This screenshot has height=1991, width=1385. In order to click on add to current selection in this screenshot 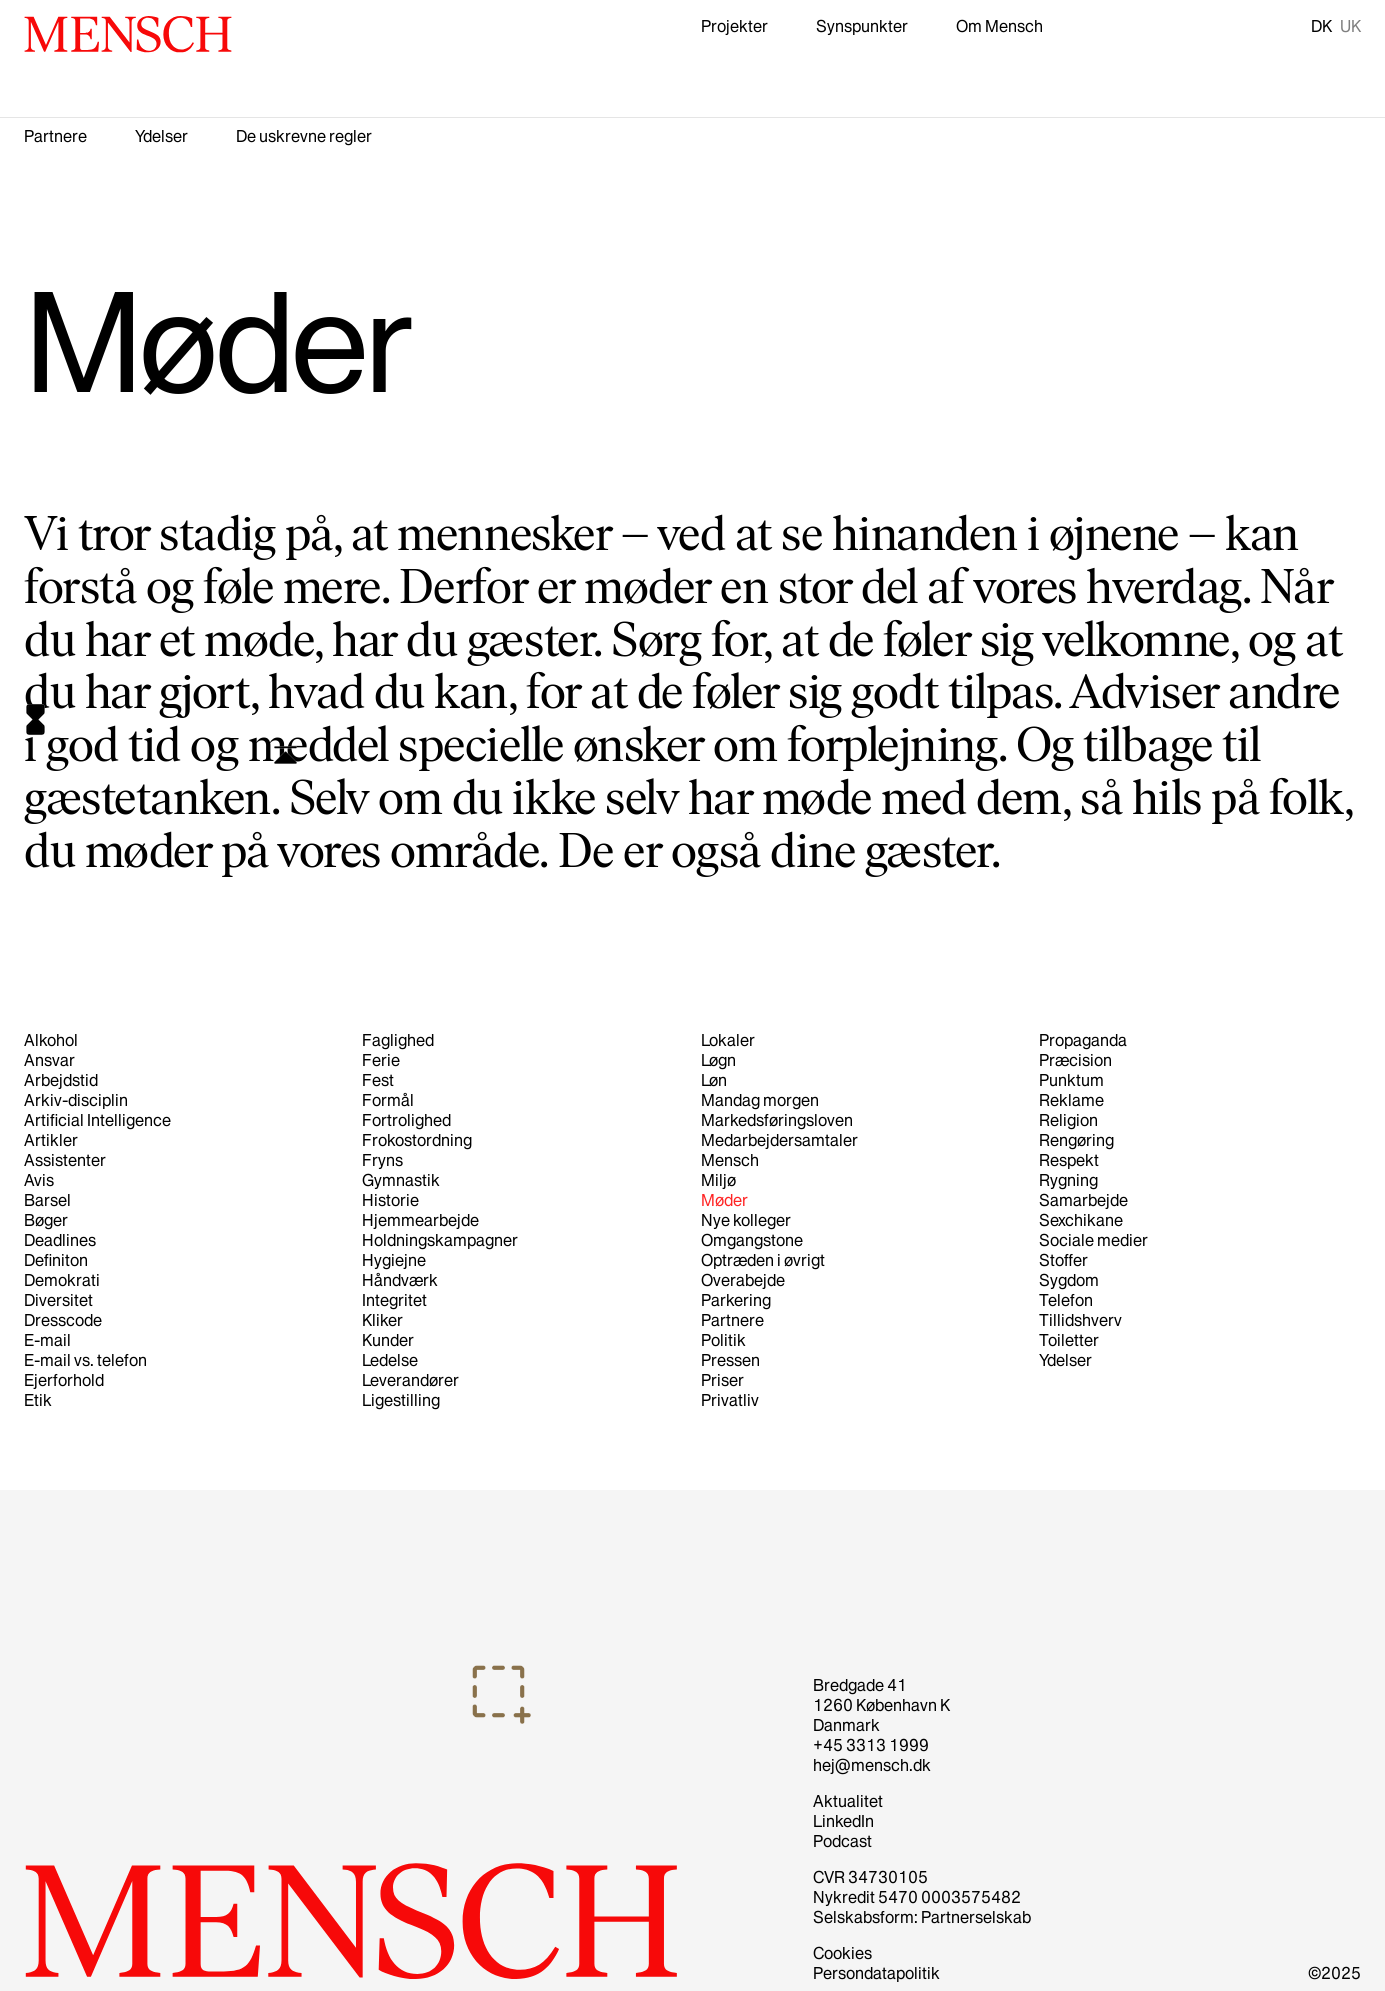, I will do `click(498, 1691)`.